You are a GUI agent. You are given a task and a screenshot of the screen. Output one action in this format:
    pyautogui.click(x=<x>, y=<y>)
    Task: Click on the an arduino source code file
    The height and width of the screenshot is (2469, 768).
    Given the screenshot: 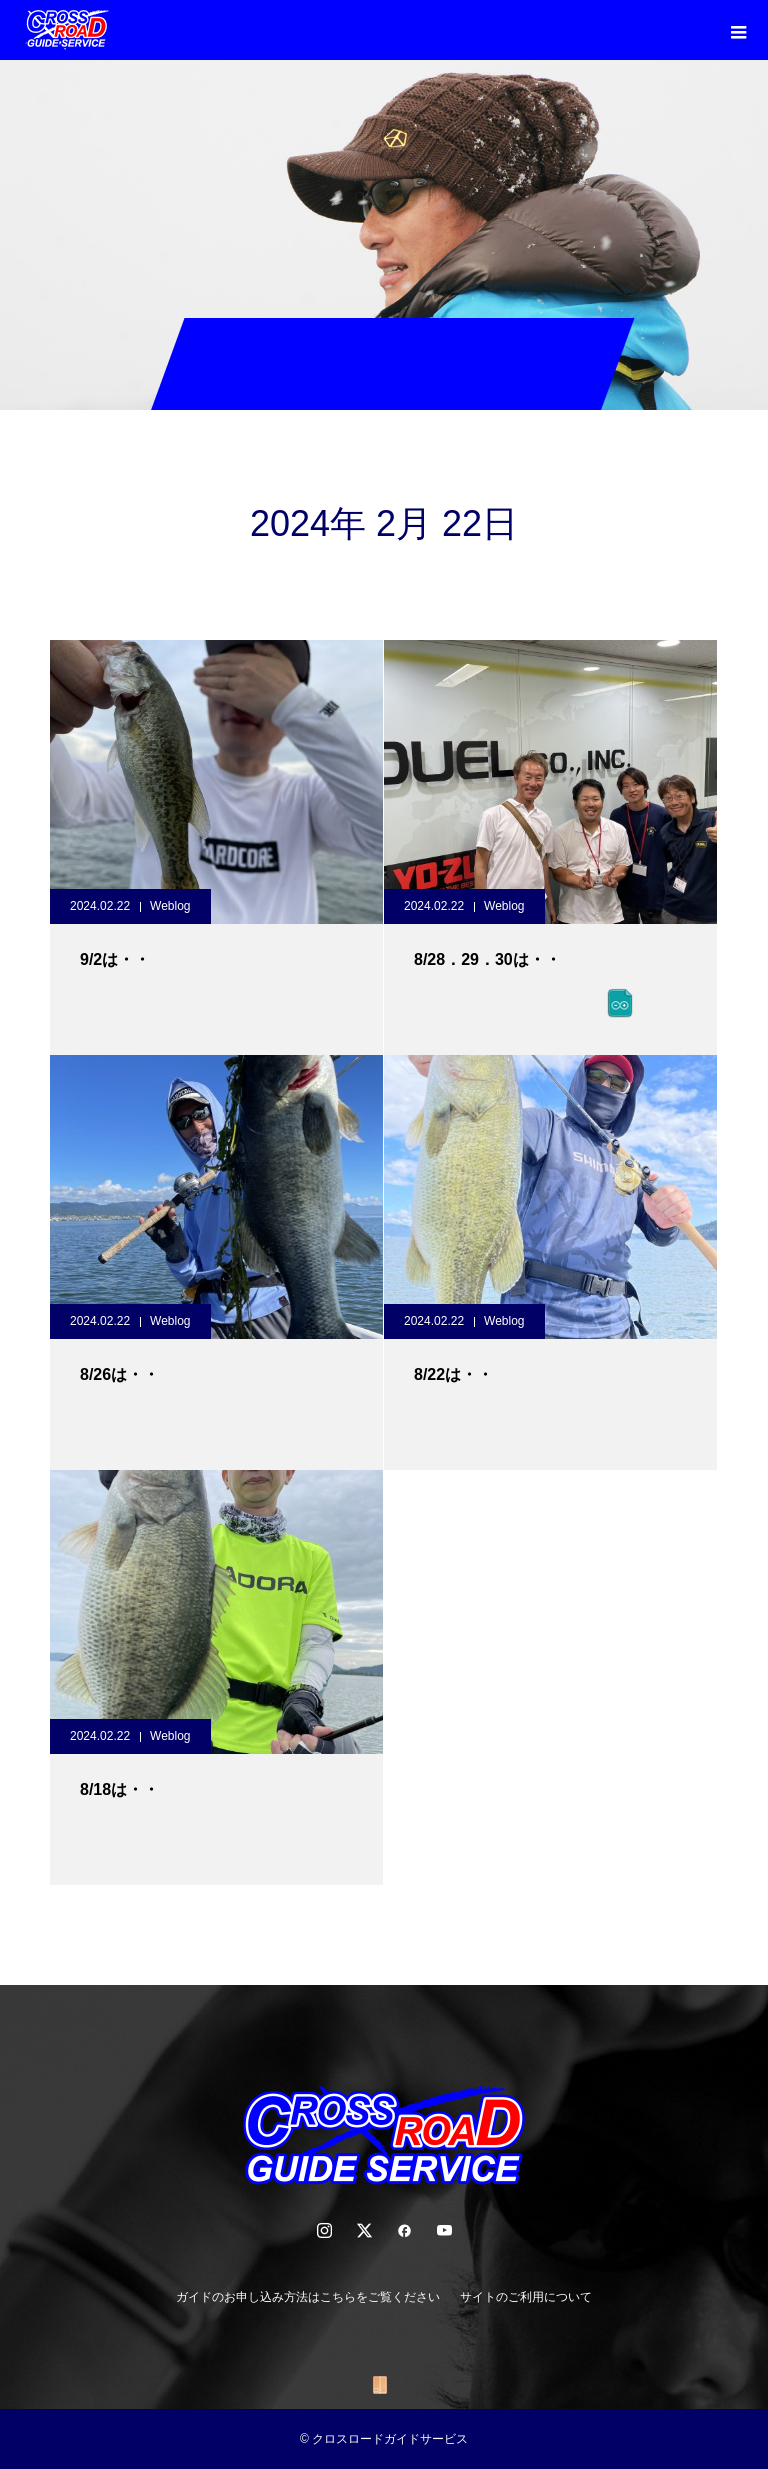 What is the action you would take?
    pyautogui.click(x=620, y=1003)
    